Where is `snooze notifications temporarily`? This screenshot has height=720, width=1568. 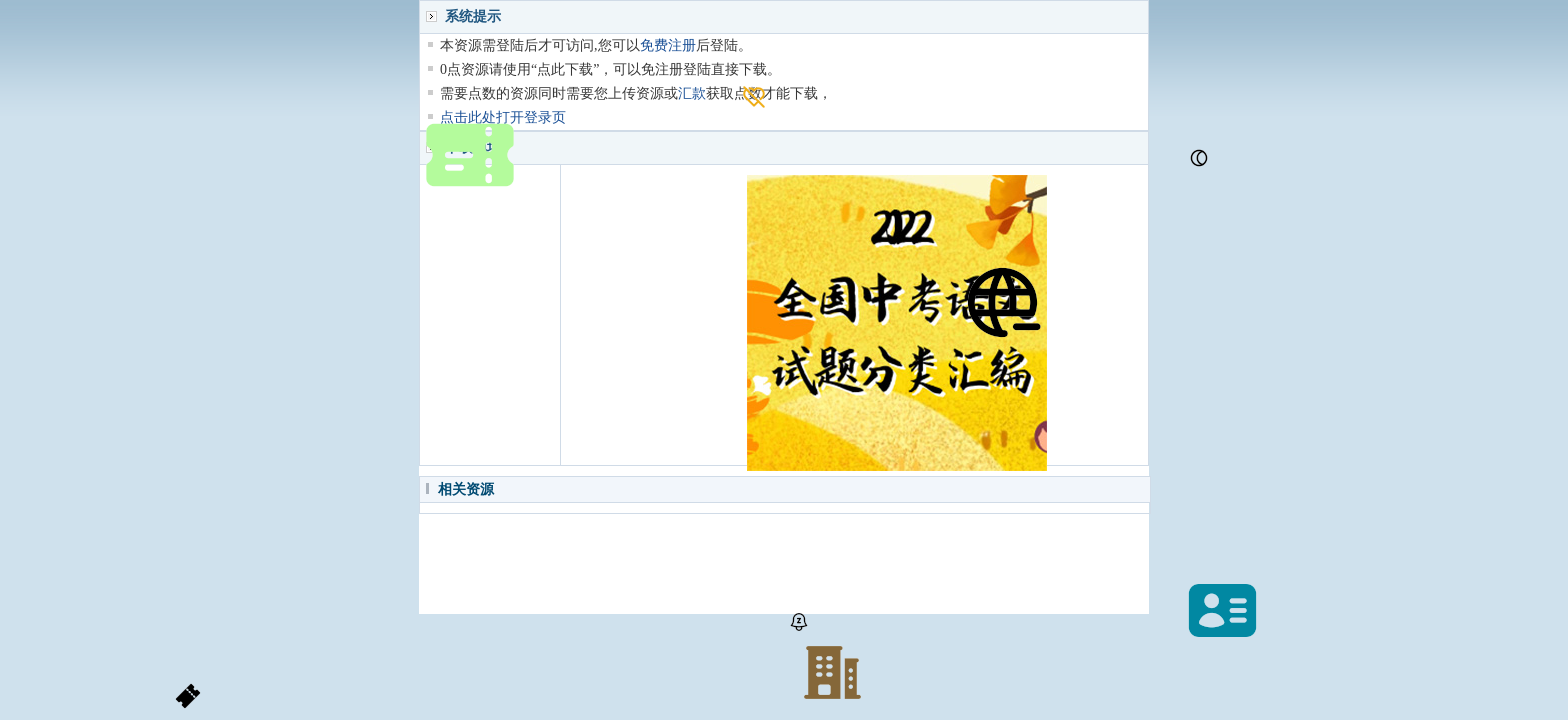
snooze notifications temporarily is located at coordinates (799, 622).